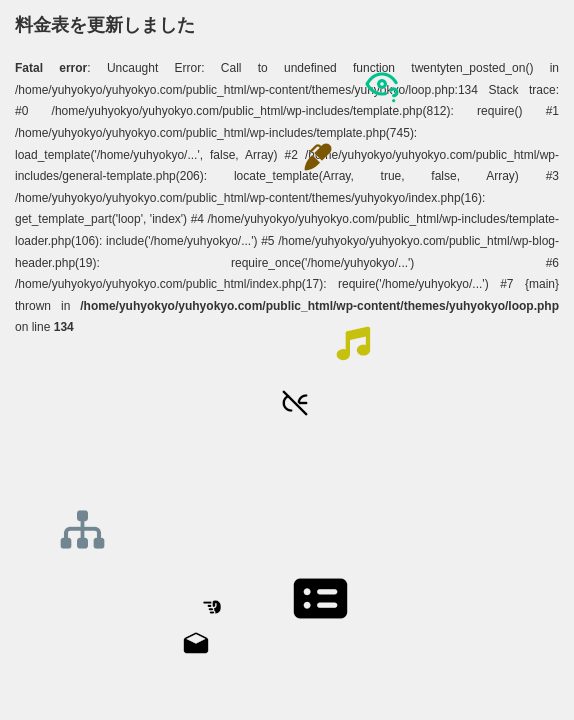 The image size is (574, 720). I want to click on select the marker or highlighter tool, so click(318, 157).